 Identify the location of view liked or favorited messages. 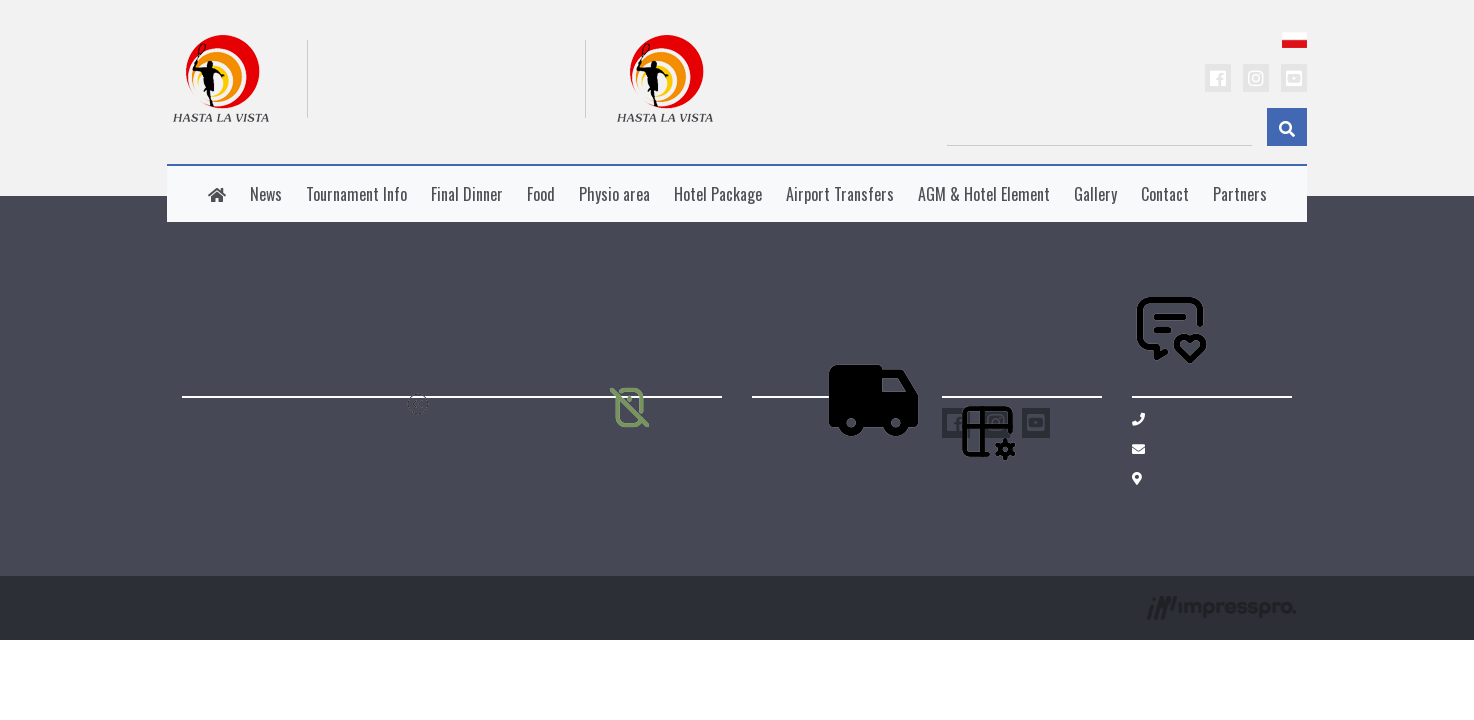
(1170, 327).